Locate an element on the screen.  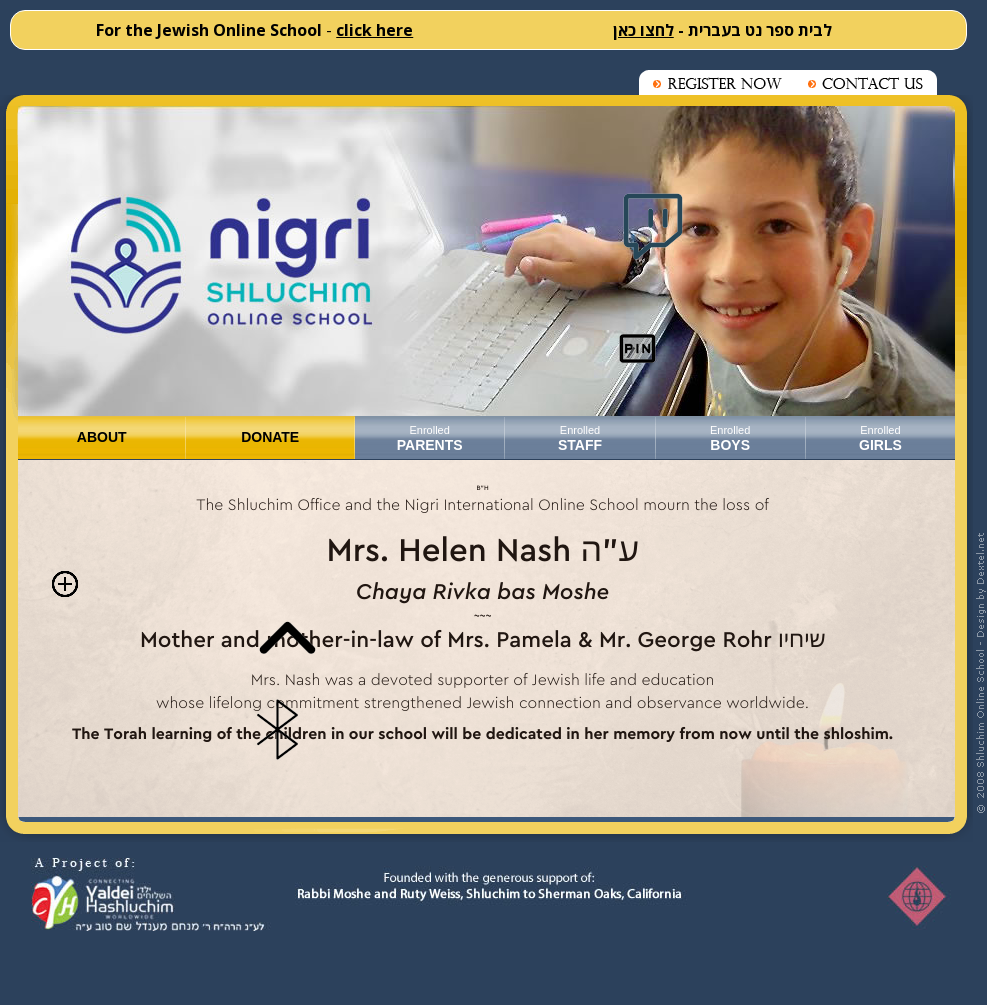
add a new item is located at coordinates (65, 584).